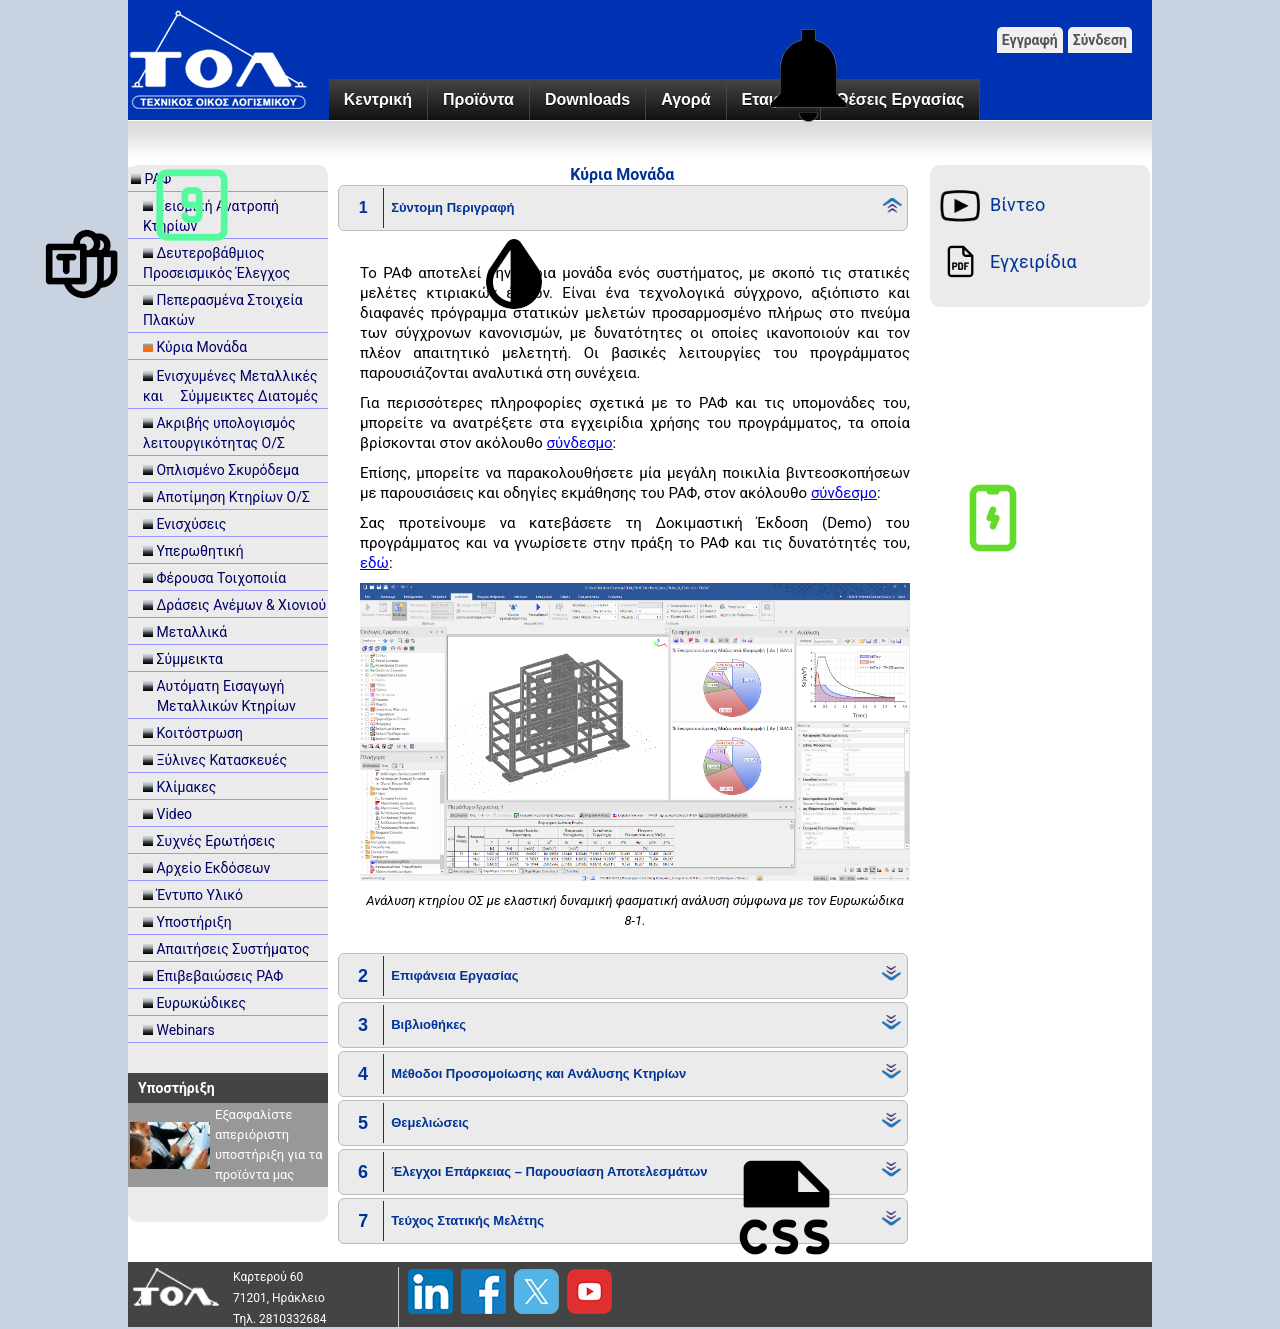  What do you see at coordinates (514, 274) in the screenshot?
I see `adjust opacity or transparency level` at bounding box center [514, 274].